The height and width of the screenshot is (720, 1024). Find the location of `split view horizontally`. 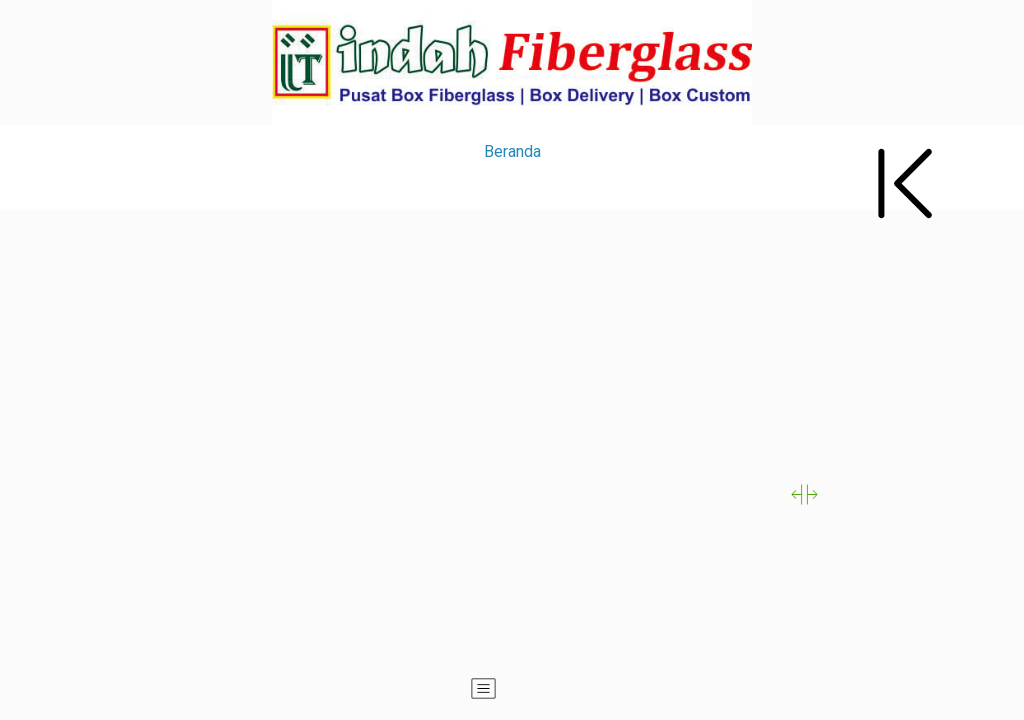

split view horizontally is located at coordinates (804, 494).